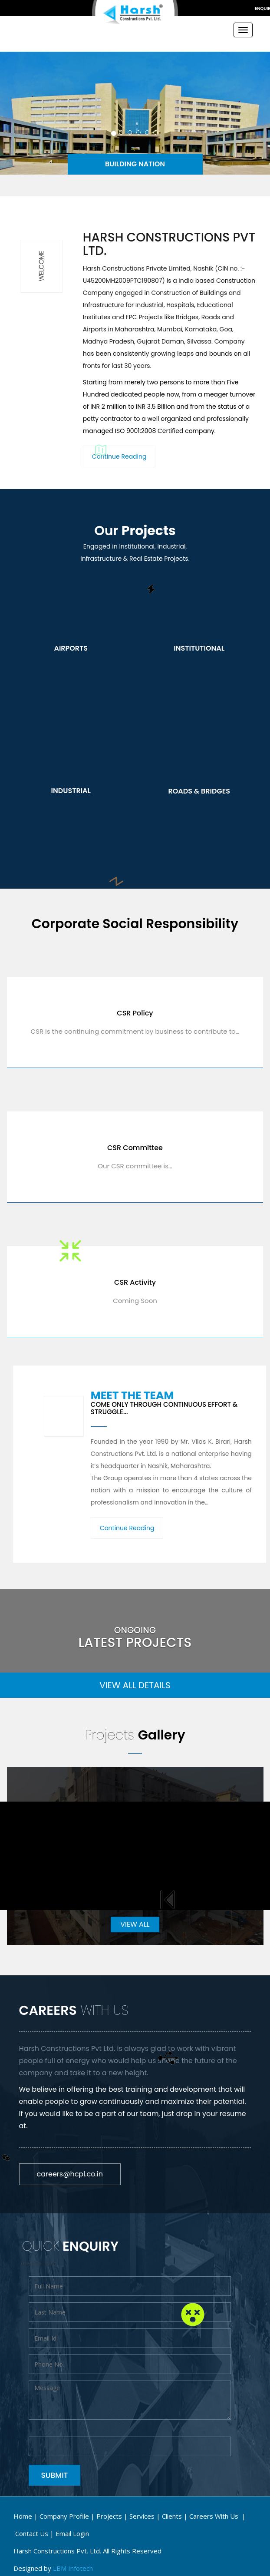 This screenshot has height=2576, width=270. Describe the element at coordinates (167, 1900) in the screenshot. I see `go to the beginning or first item` at that location.